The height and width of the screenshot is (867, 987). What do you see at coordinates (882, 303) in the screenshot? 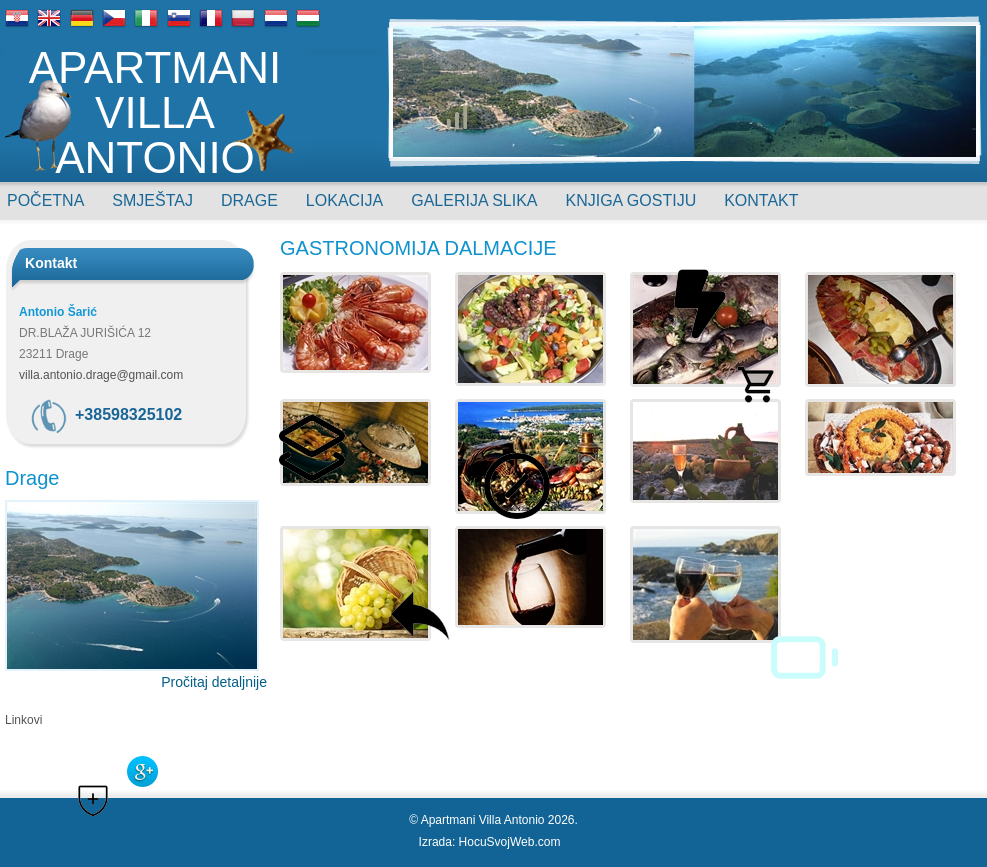
I see `indicates an active bluetooth connection` at bounding box center [882, 303].